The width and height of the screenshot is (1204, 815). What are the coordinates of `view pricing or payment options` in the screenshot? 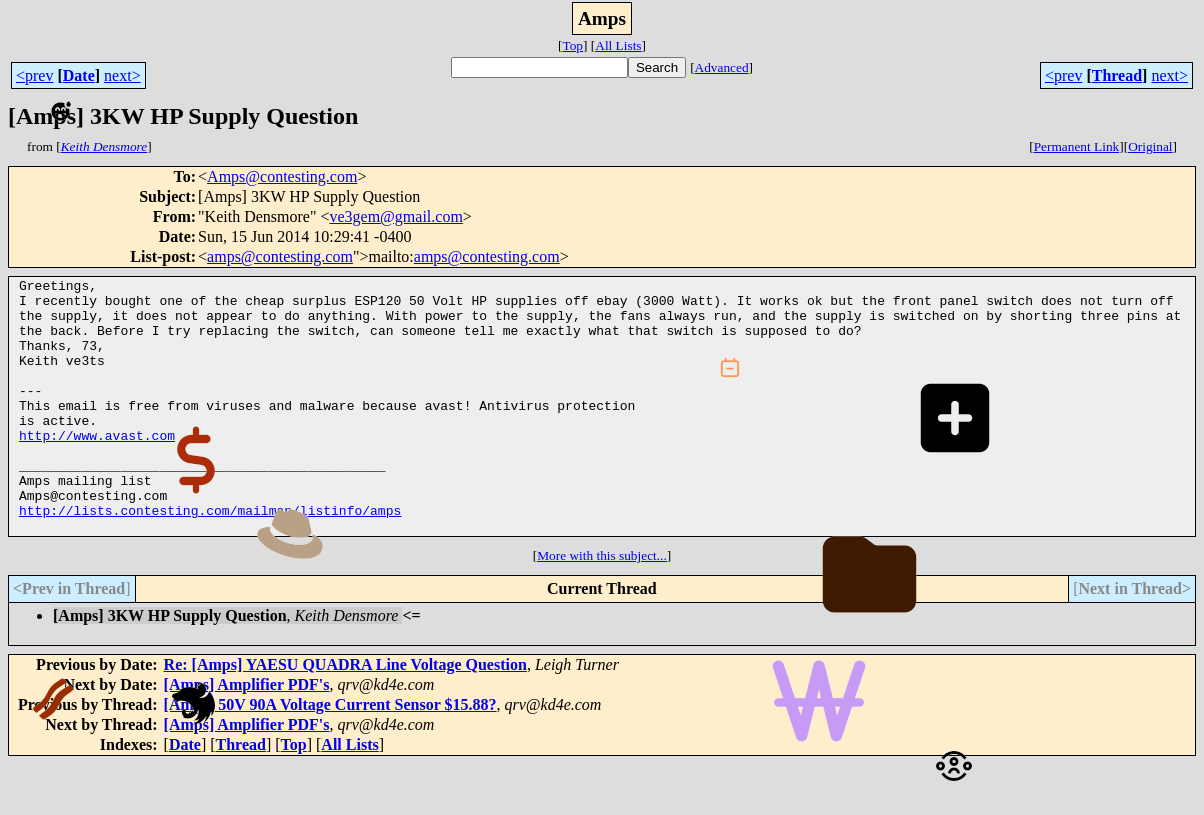 It's located at (196, 460).